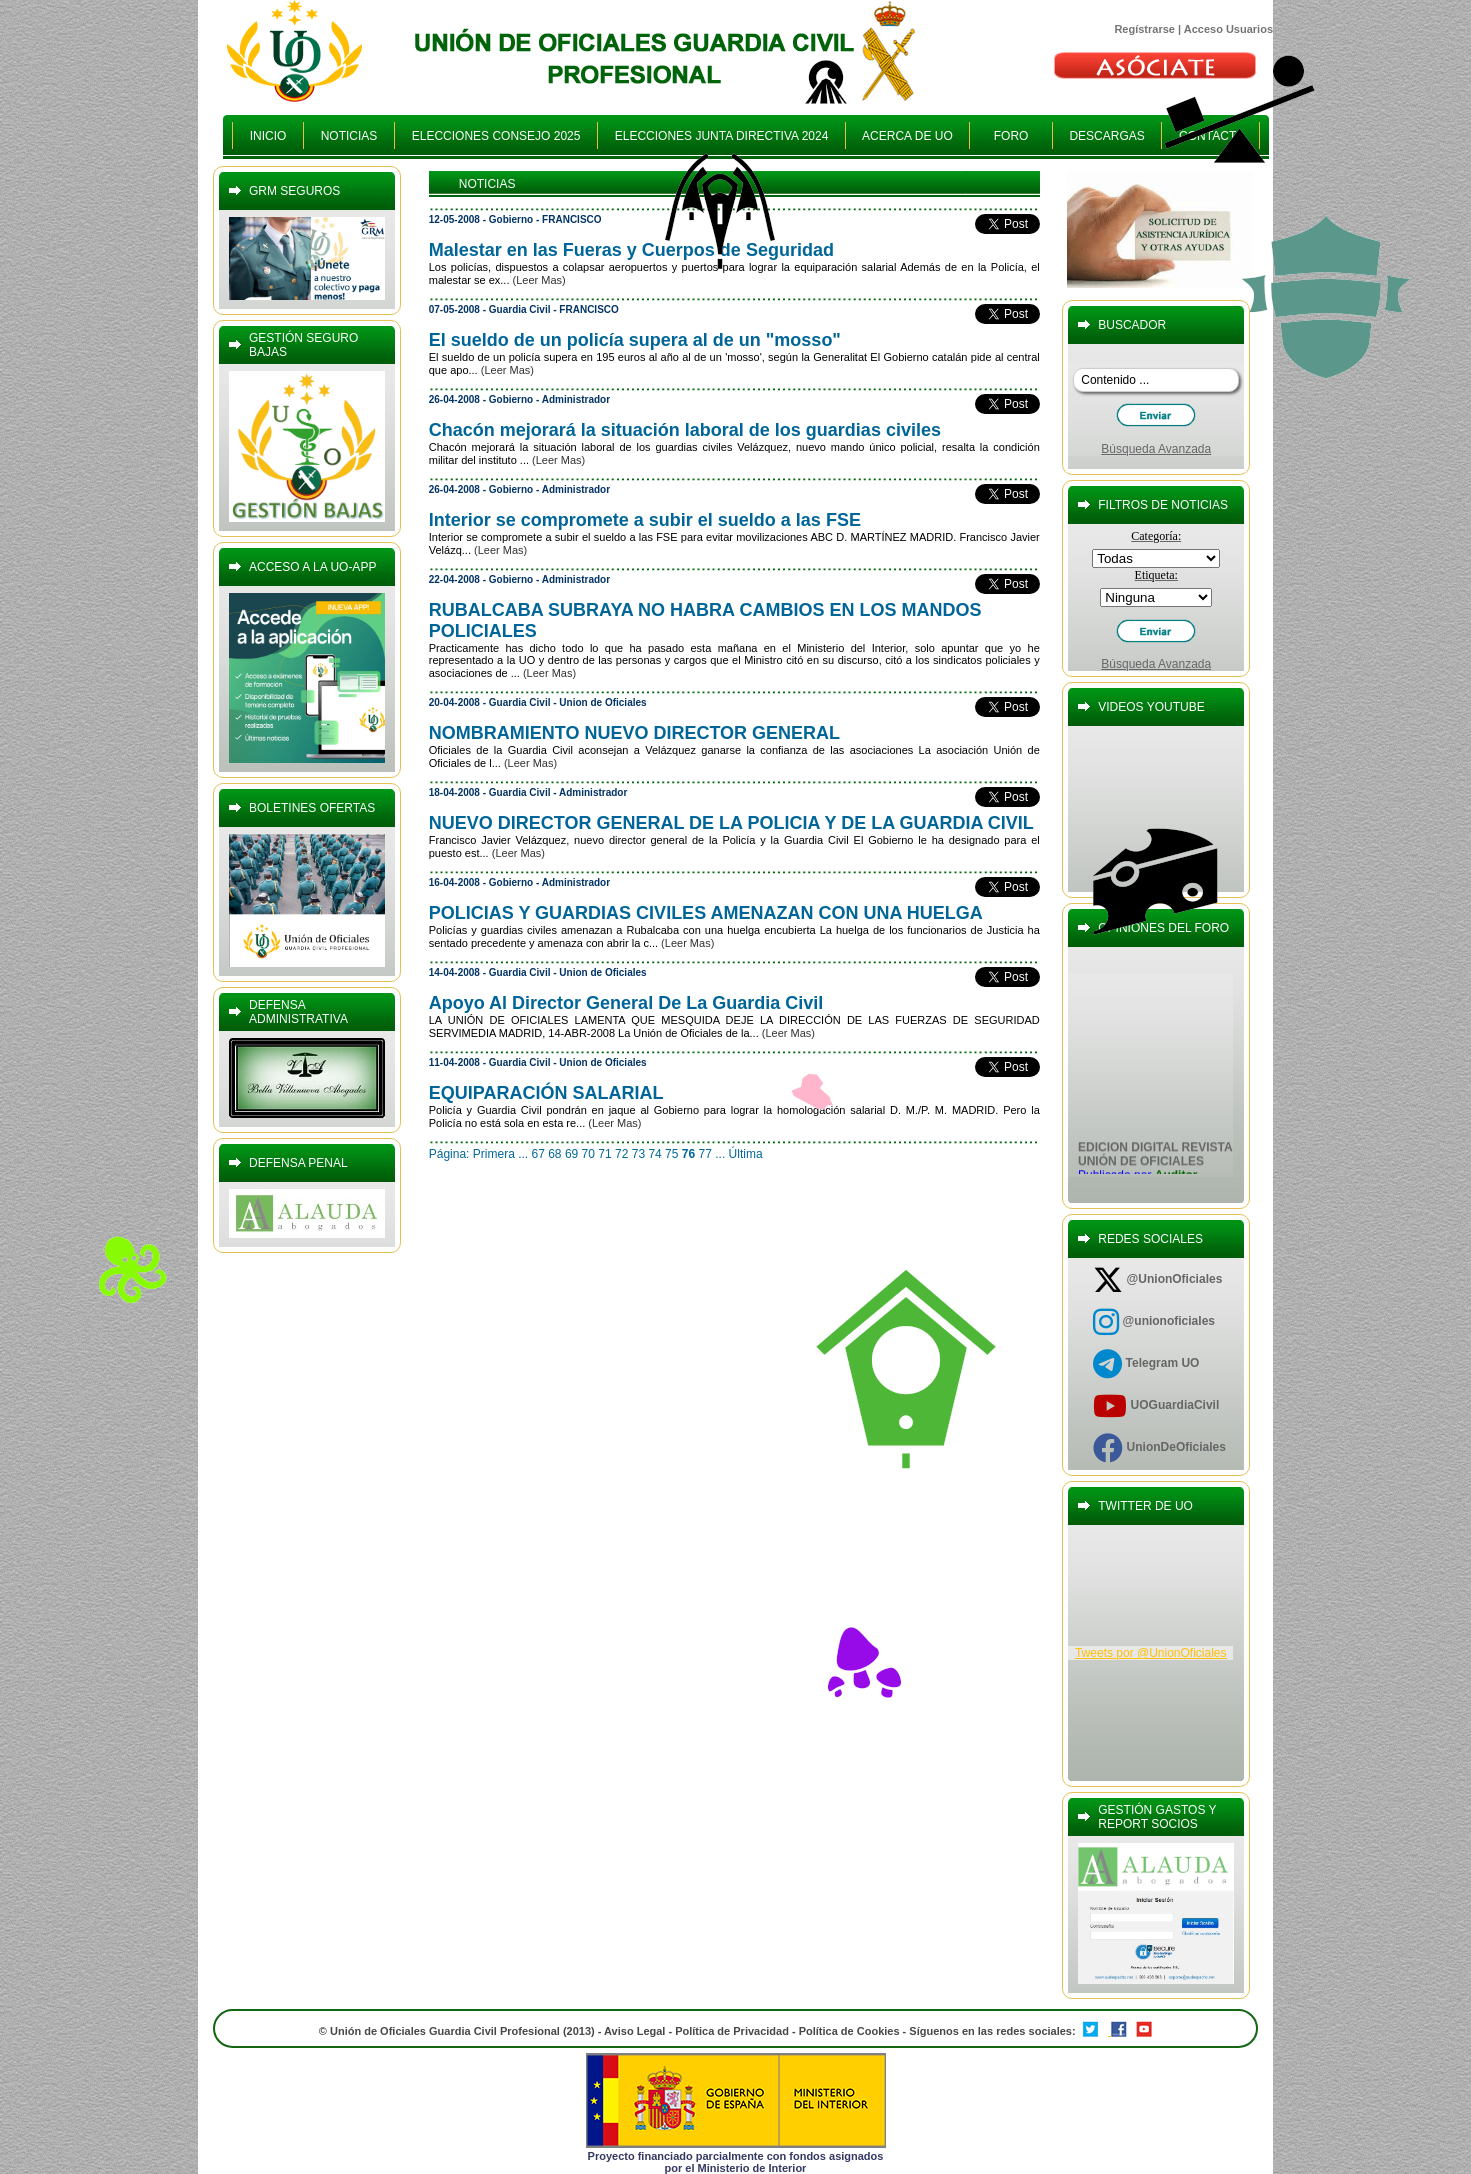 The width and height of the screenshot is (1471, 2174). What do you see at coordinates (826, 82) in the screenshot?
I see `activate enhanced vision or sight ability` at bounding box center [826, 82].